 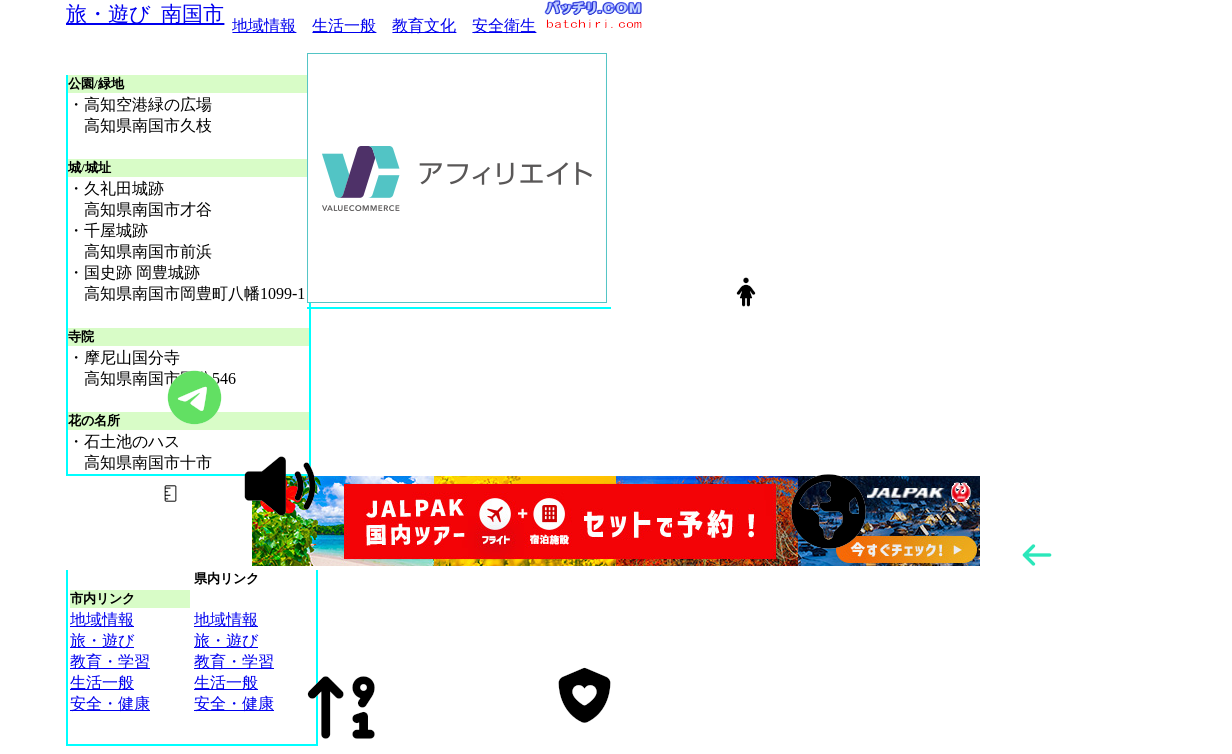 What do you see at coordinates (343, 707) in the screenshot?
I see `sort numbers in descending order (9 to 1)` at bounding box center [343, 707].